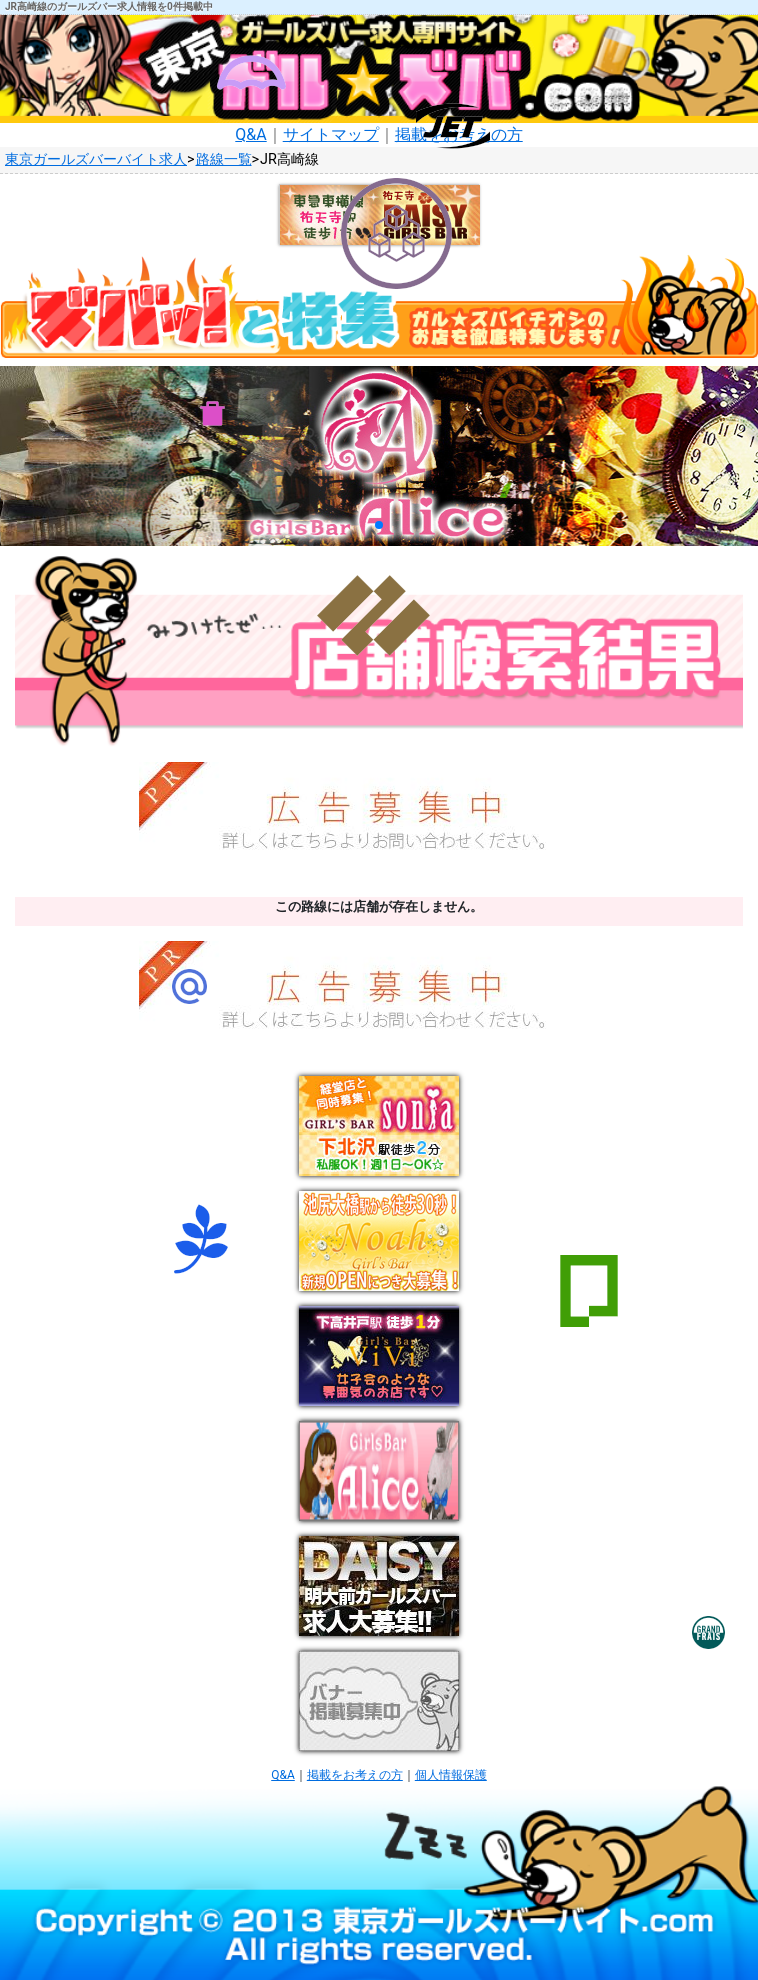 The width and height of the screenshot is (758, 1980). I want to click on pagelines brand logo, so click(201, 1239).